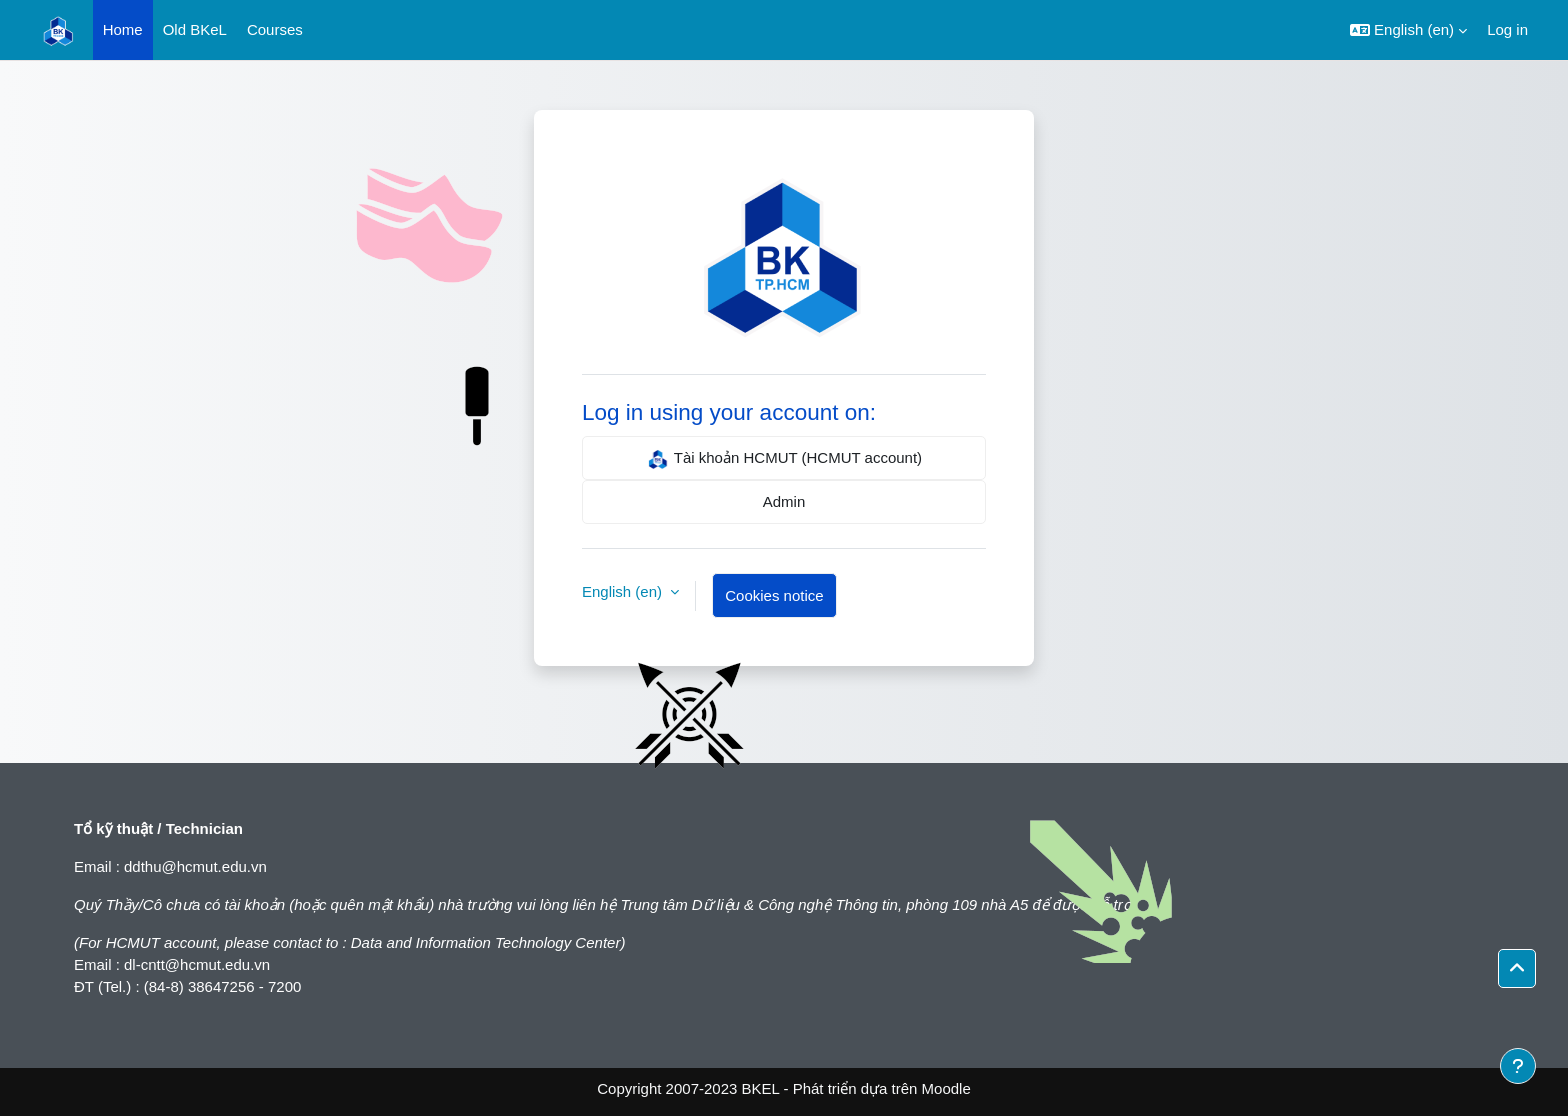  What do you see at coordinates (429, 225) in the screenshot?
I see `wooden clogs footwear item in a game inventory` at bounding box center [429, 225].